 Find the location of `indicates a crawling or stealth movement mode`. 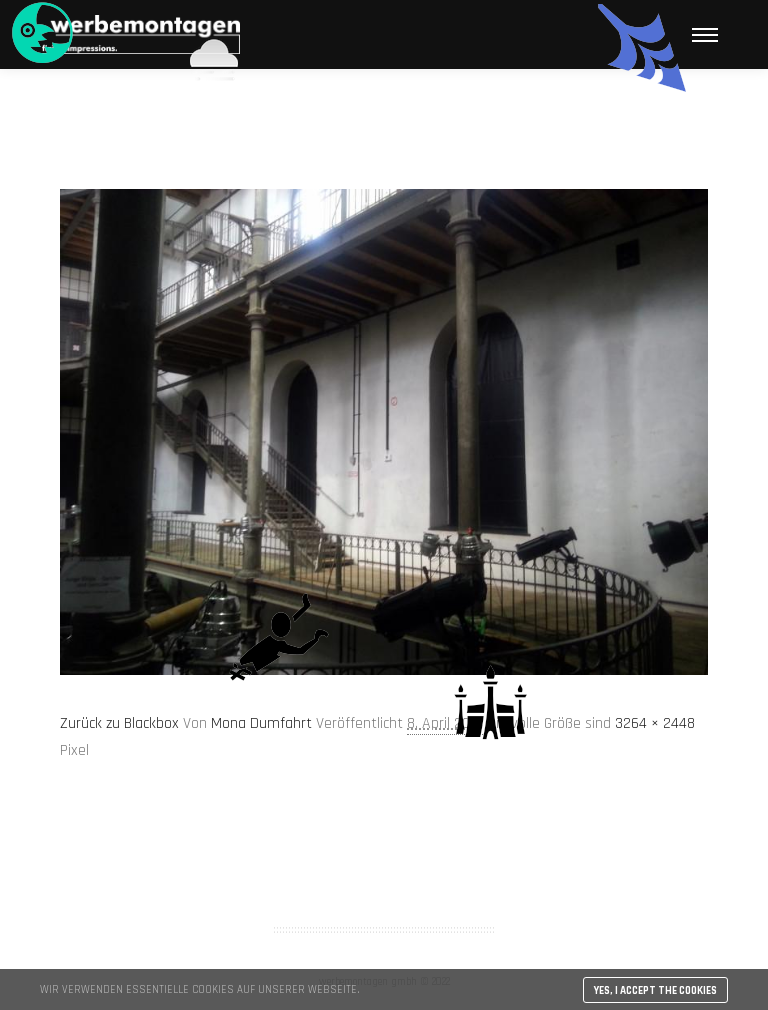

indicates a crawling or stealth movement mode is located at coordinates (279, 637).